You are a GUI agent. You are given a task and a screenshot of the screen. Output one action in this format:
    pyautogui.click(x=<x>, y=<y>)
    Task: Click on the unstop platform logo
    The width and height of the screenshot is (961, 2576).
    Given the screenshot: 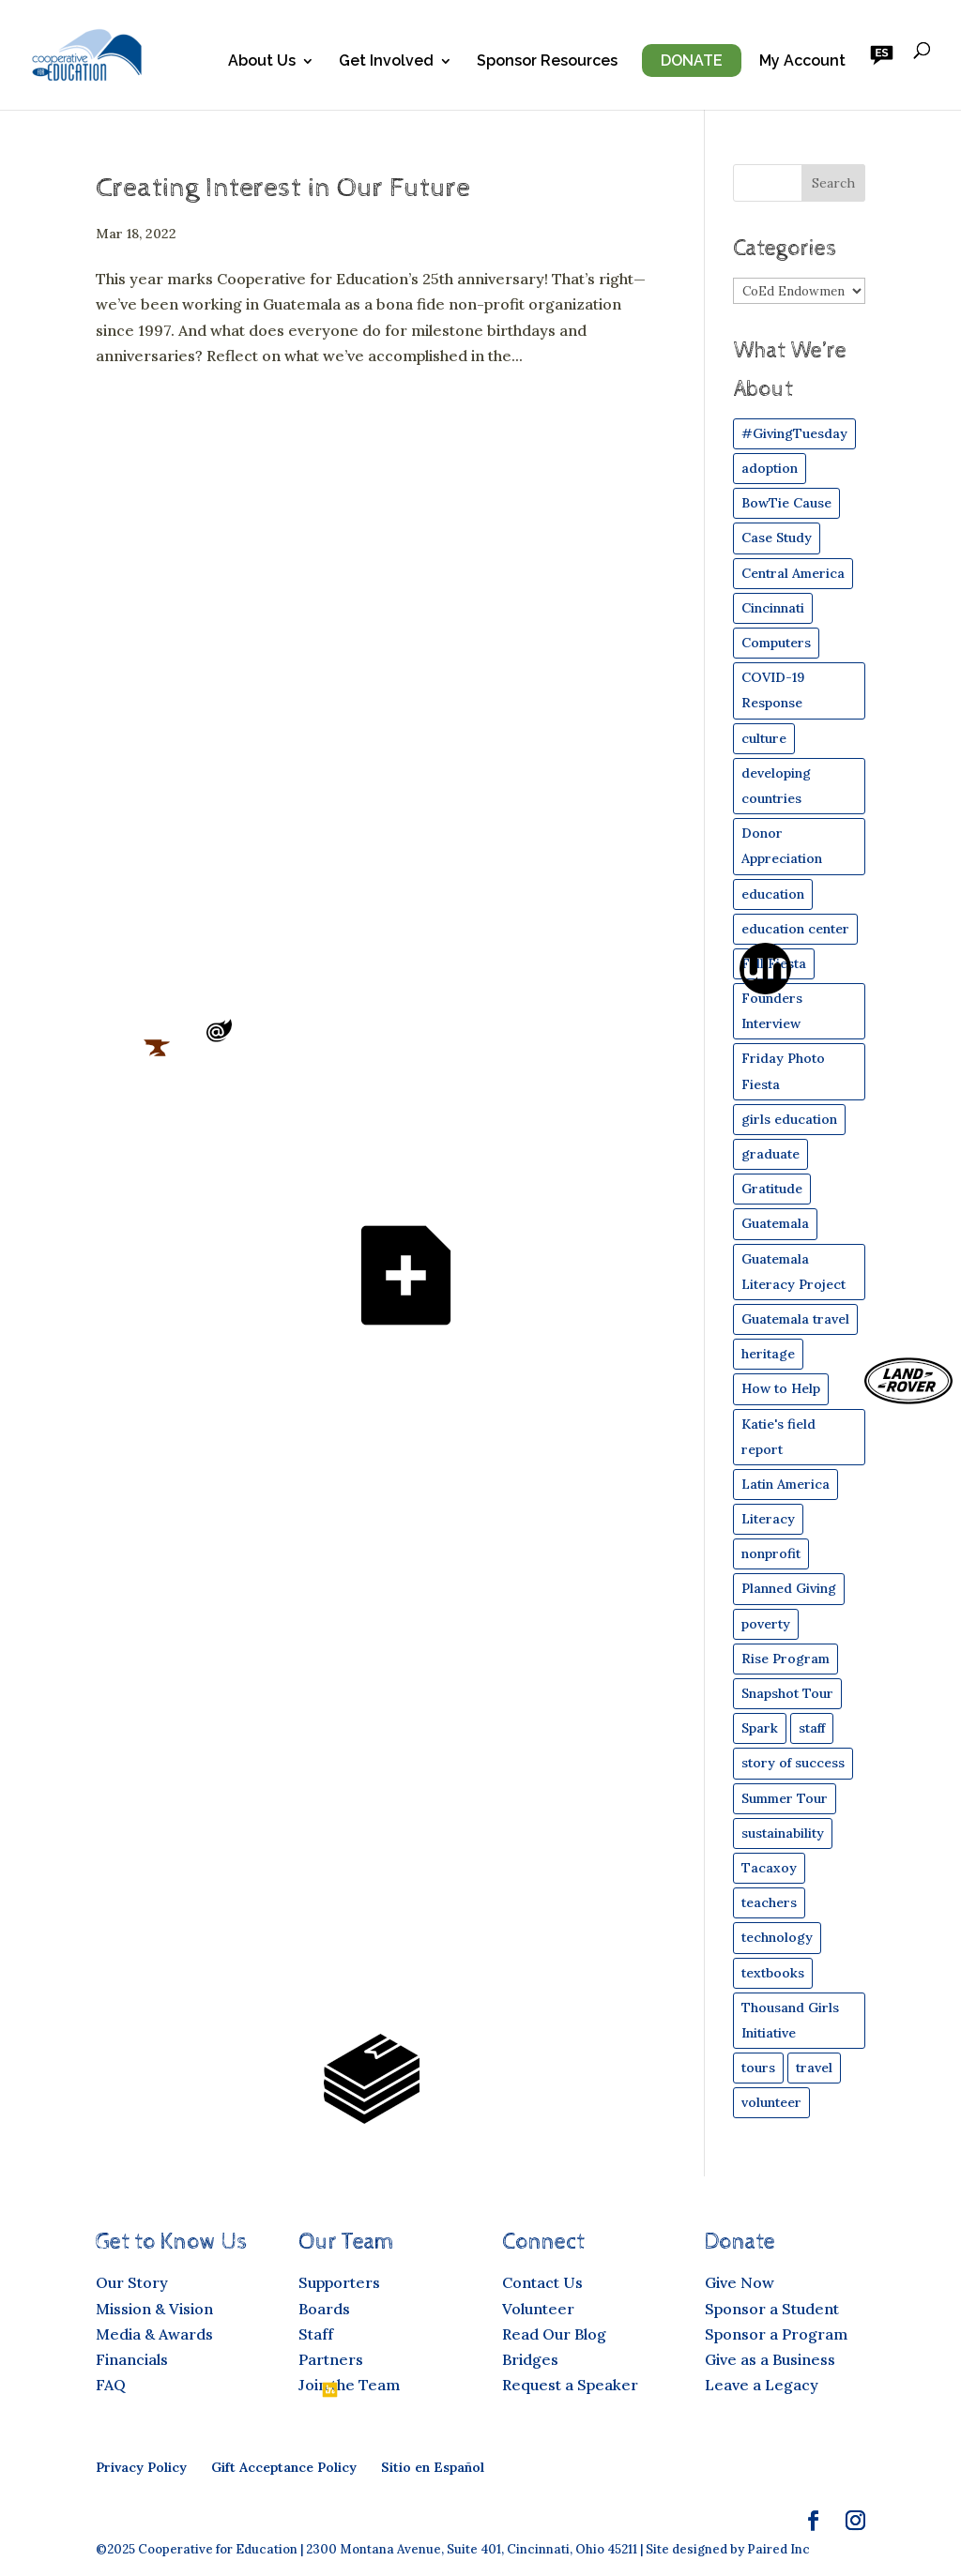 What is the action you would take?
    pyautogui.click(x=765, y=968)
    